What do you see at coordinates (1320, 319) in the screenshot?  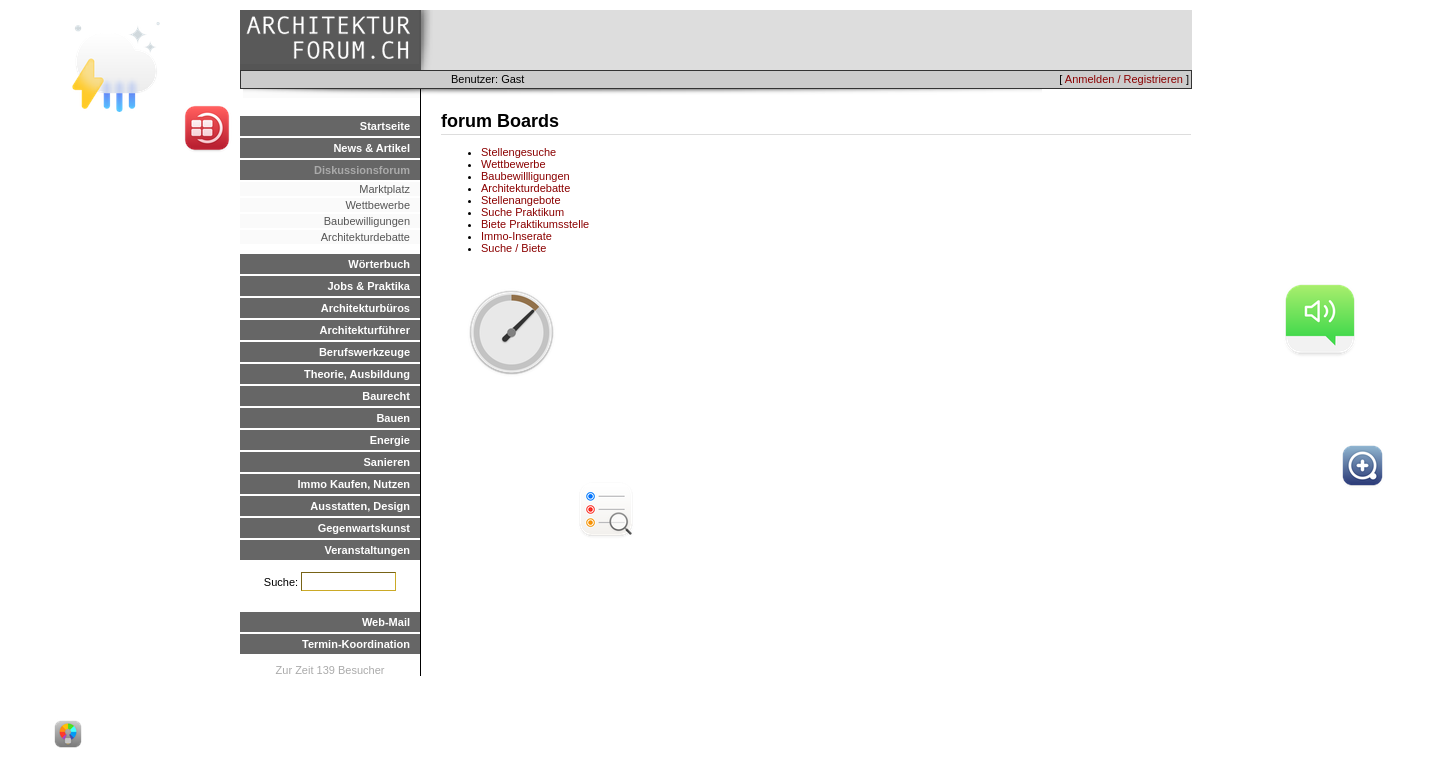 I see `open kmouth text-to-speech application` at bounding box center [1320, 319].